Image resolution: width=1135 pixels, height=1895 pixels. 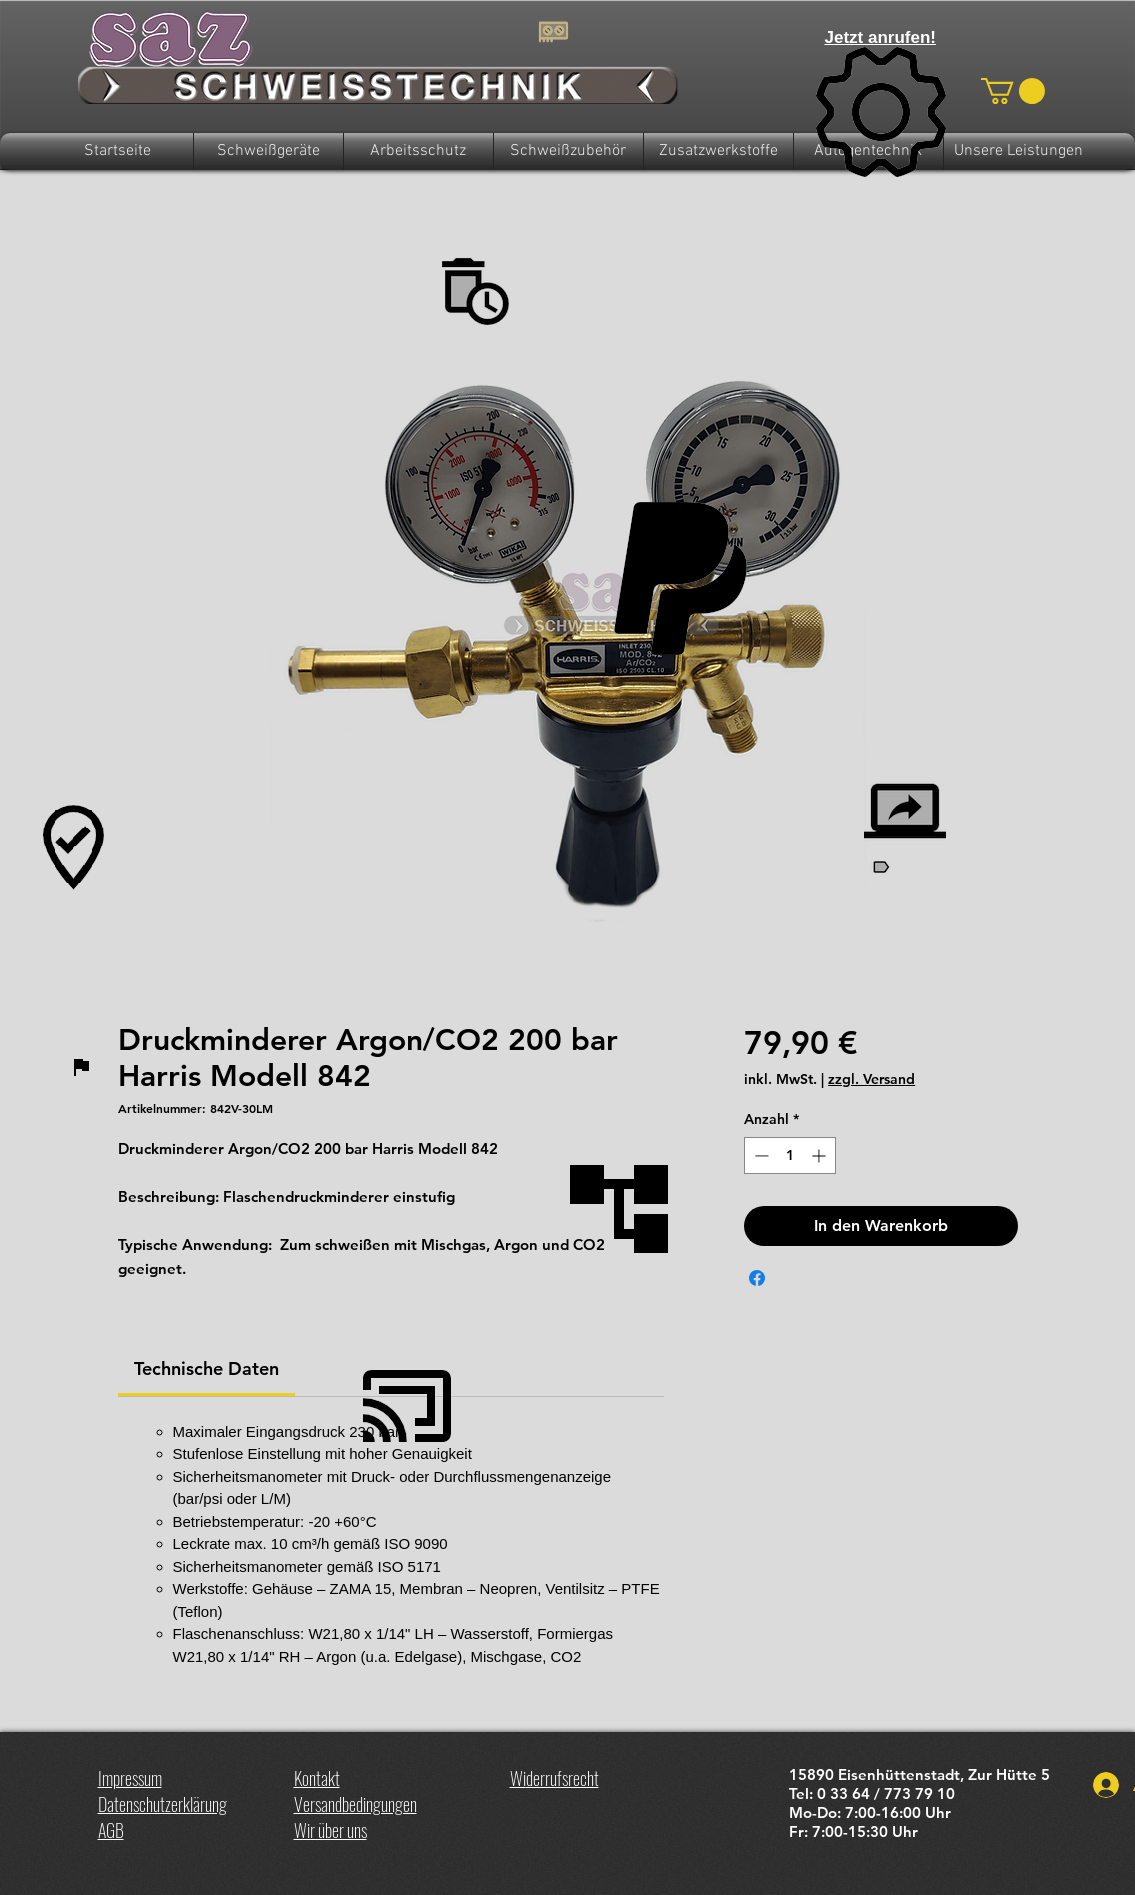 What do you see at coordinates (73, 846) in the screenshot?
I see `confirm or select a location` at bounding box center [73, 846].